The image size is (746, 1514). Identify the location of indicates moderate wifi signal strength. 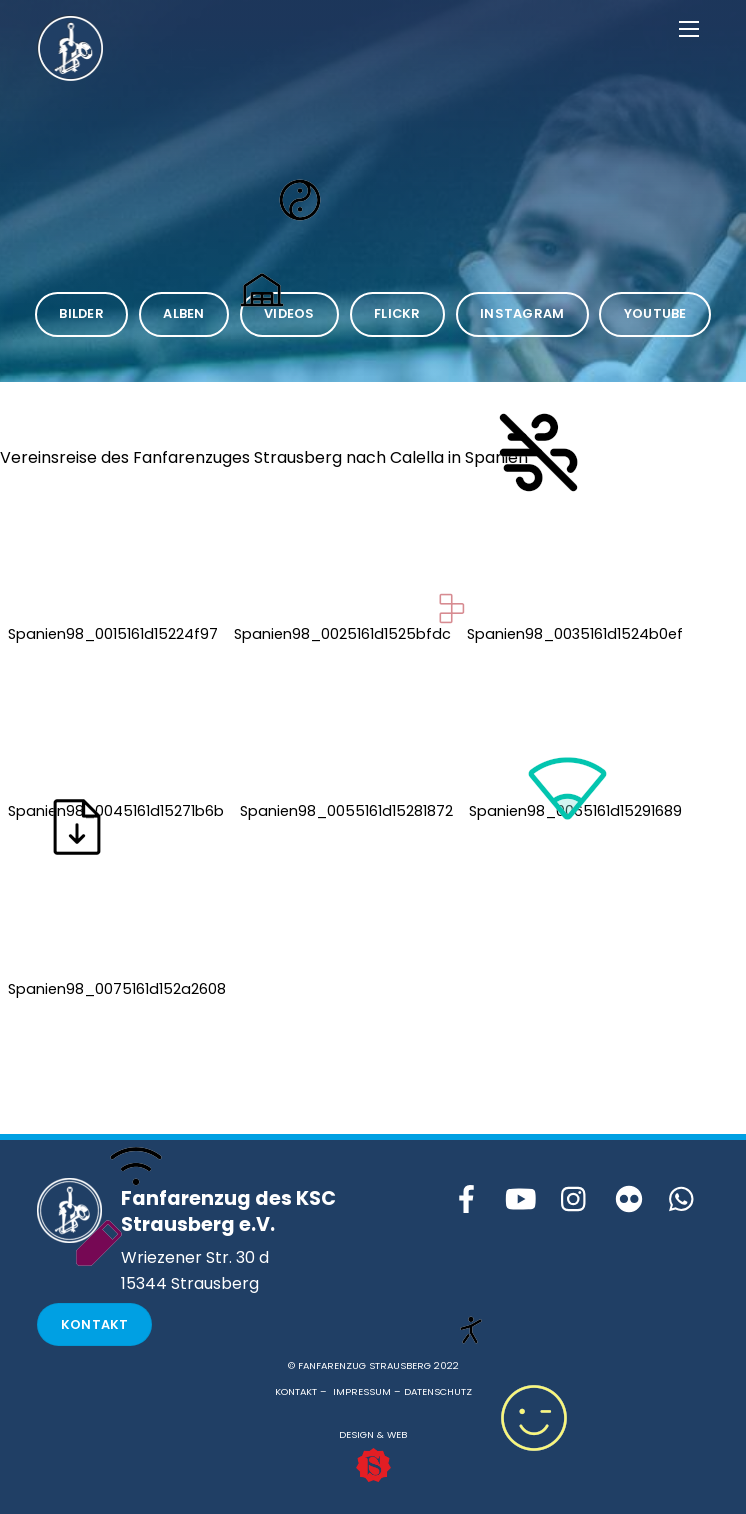
(136, 1157).